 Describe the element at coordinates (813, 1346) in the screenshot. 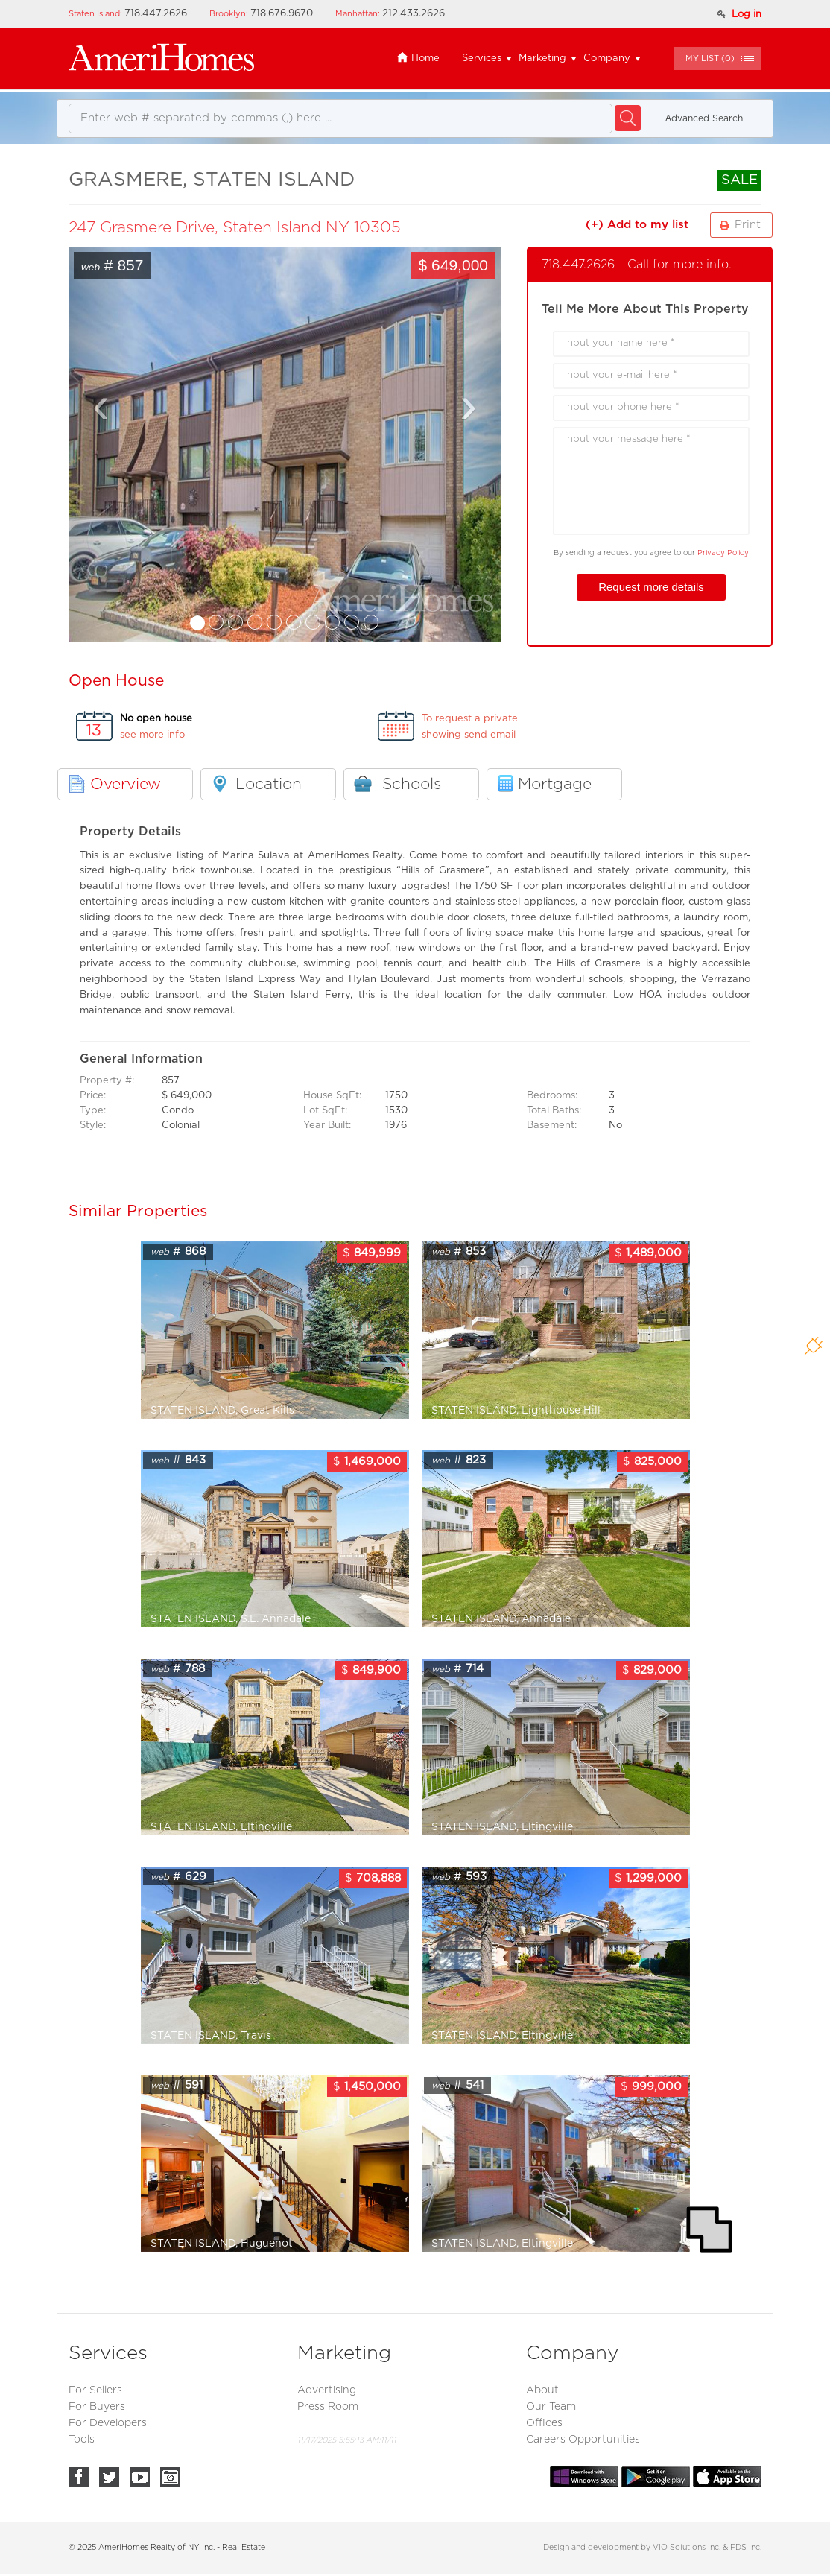

I see `connect to a power source` at that location.